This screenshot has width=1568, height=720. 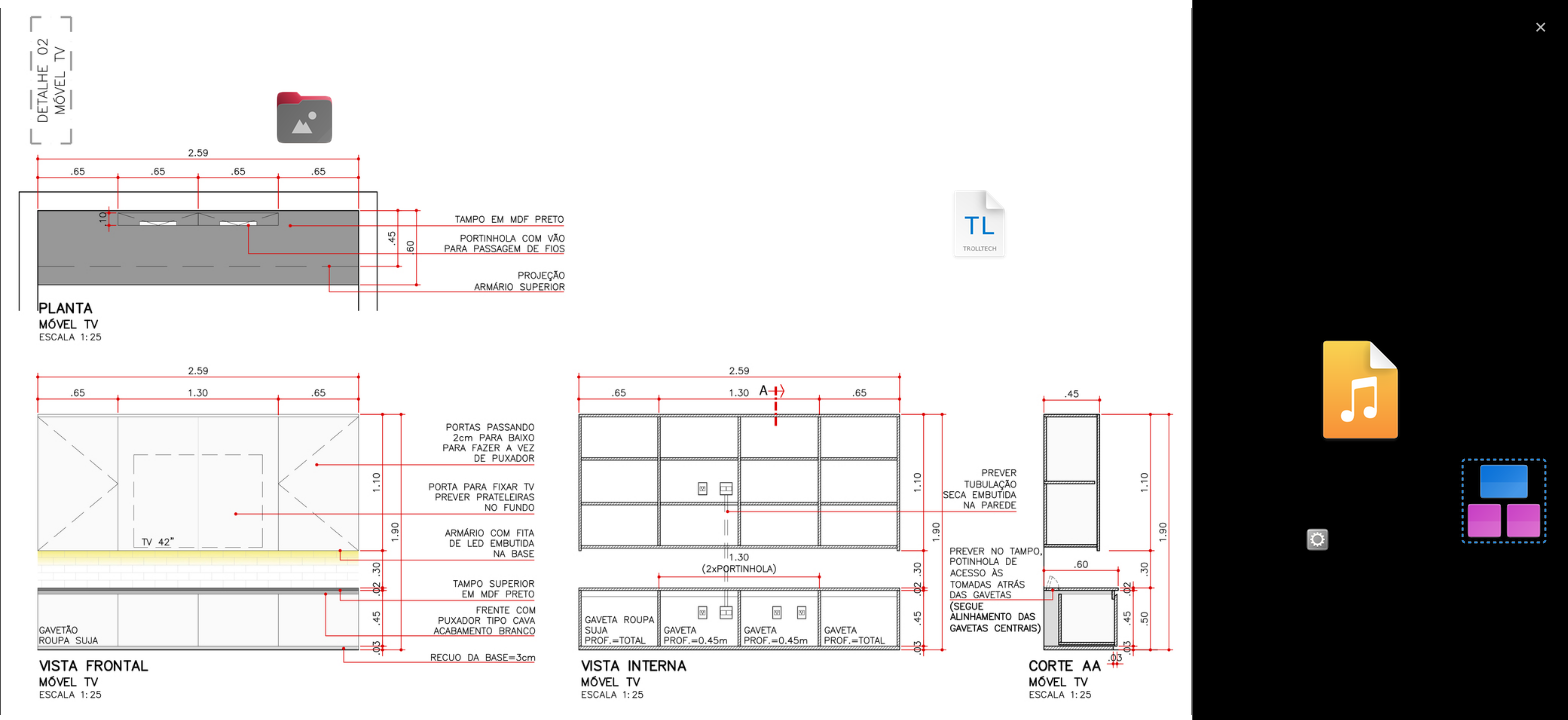 What do you see at coordinates (304, 117) in the screenshot?
I see `open your pictures folder` at bounding box center [304, 117].